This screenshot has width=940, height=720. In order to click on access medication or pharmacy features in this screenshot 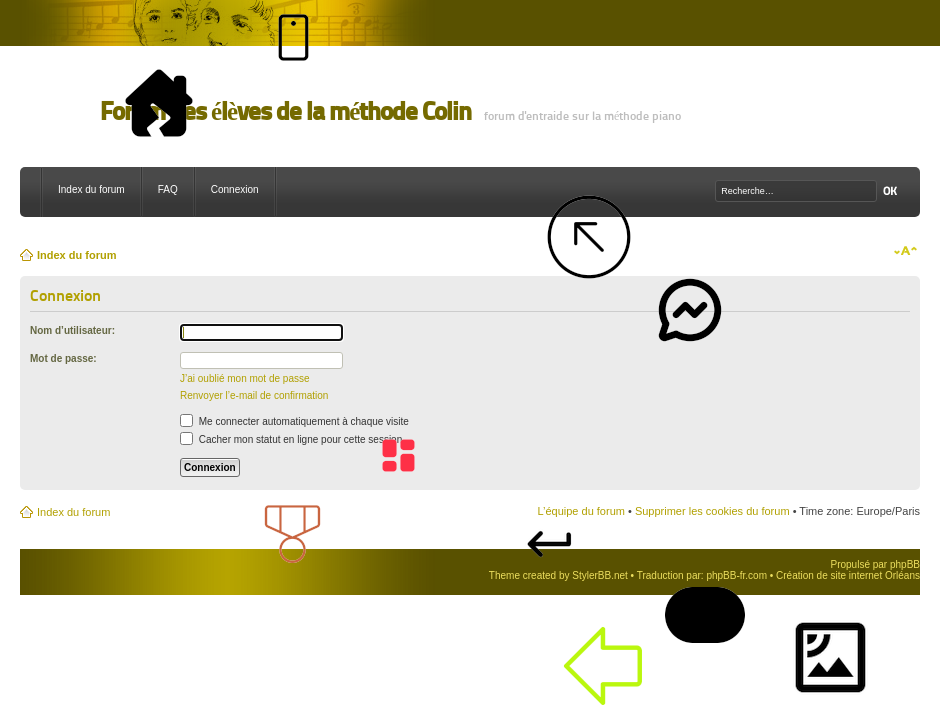, I will do `click(705, 615)`.